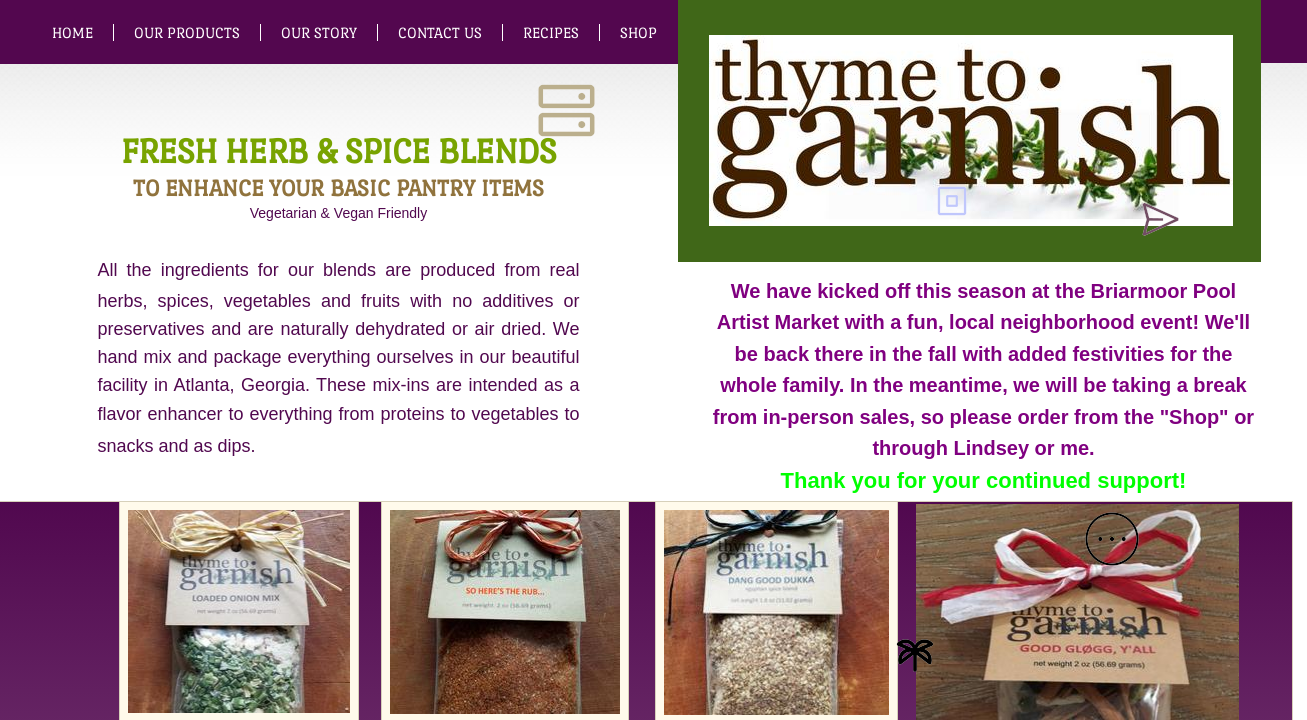 The width and height of the screenshot is (1307, 720). I want to click on indicates a tropical or vacation-related category, so click(915, 655).